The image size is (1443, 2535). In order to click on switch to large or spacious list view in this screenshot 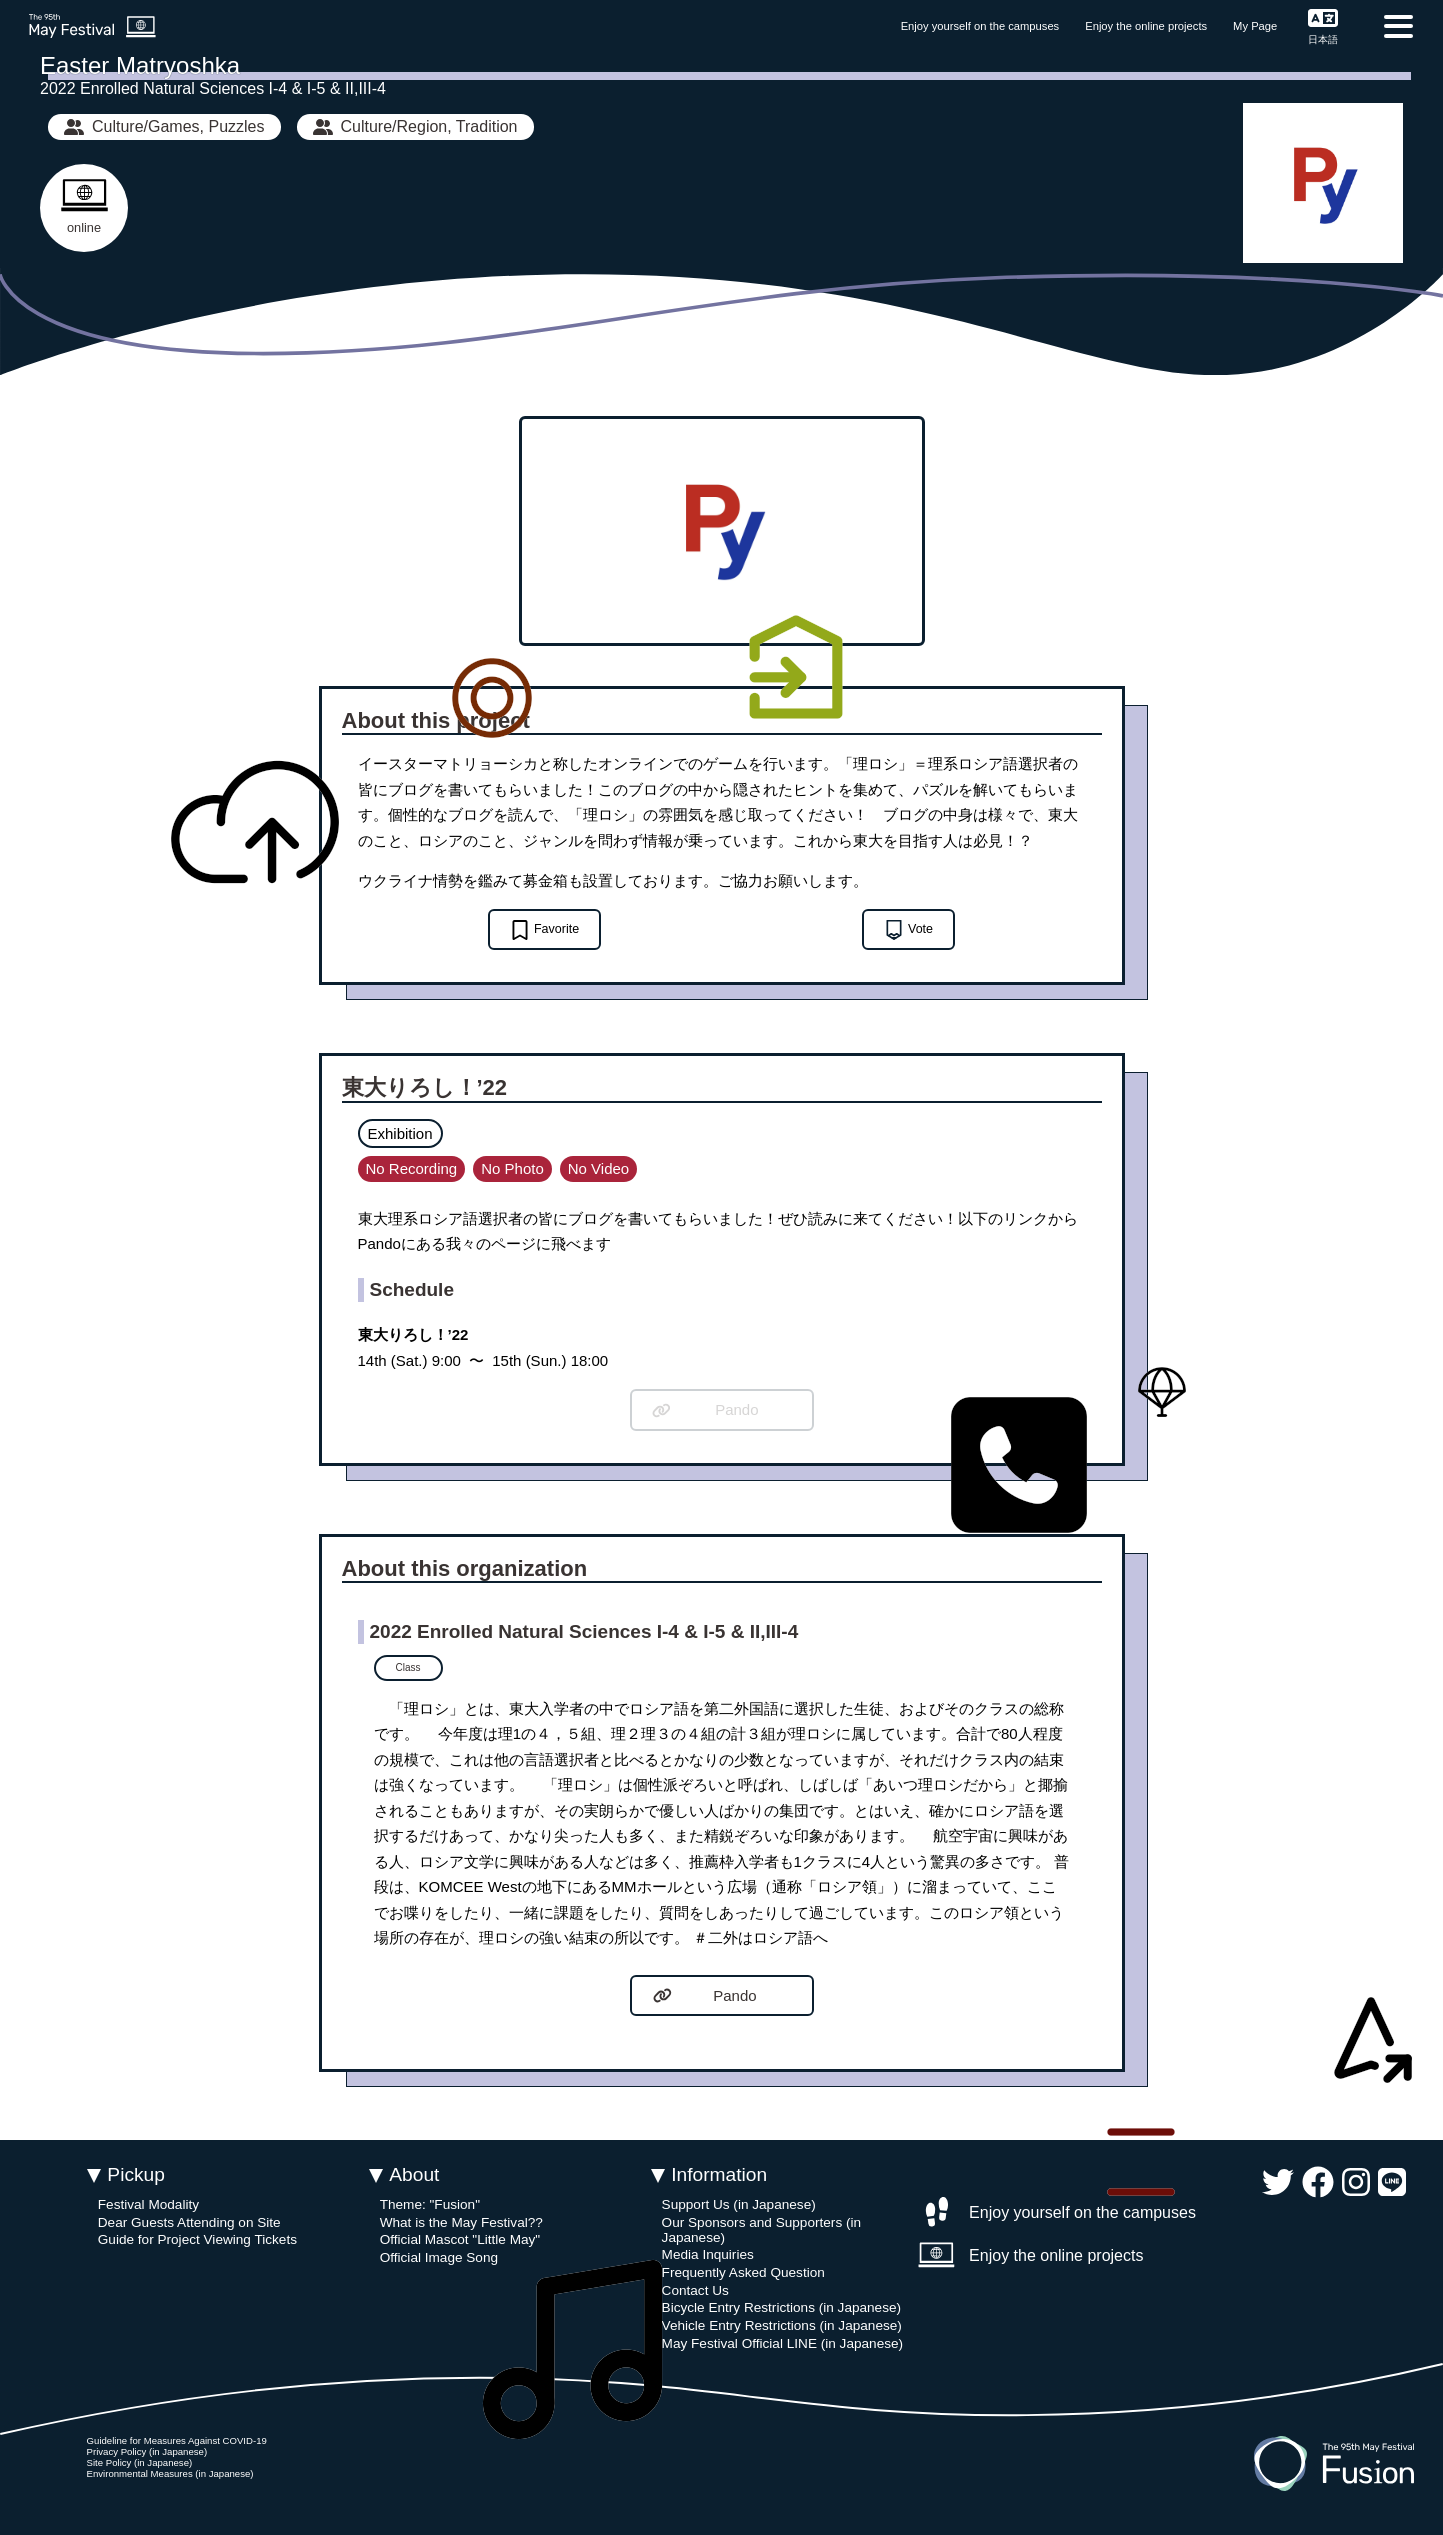, I will do `click(1141, 2162)`.